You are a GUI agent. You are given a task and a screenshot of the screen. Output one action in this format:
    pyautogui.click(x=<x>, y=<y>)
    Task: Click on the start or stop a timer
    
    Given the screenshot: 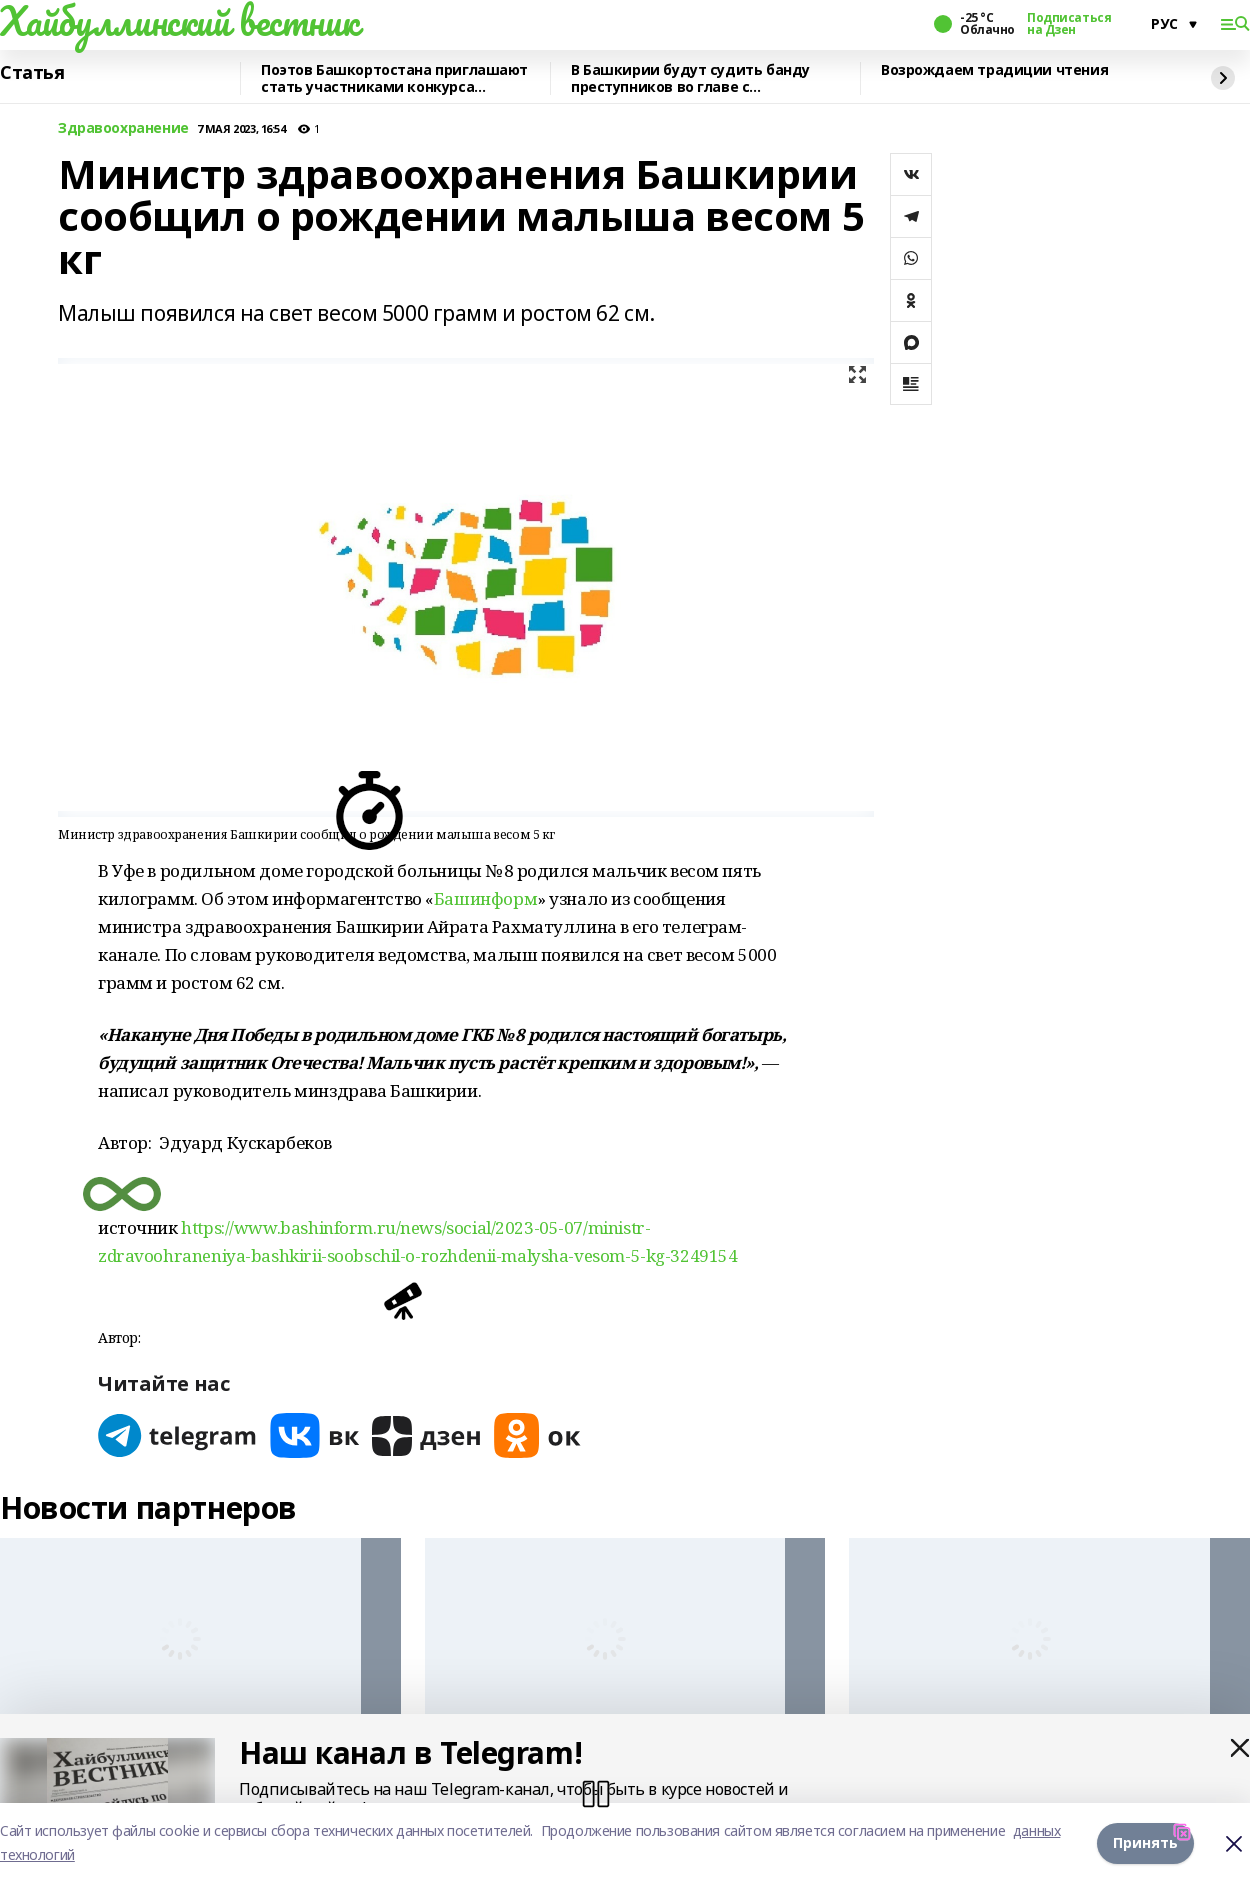 What is the action you would take?
    pyautogui.click(x=369, y=810)
    